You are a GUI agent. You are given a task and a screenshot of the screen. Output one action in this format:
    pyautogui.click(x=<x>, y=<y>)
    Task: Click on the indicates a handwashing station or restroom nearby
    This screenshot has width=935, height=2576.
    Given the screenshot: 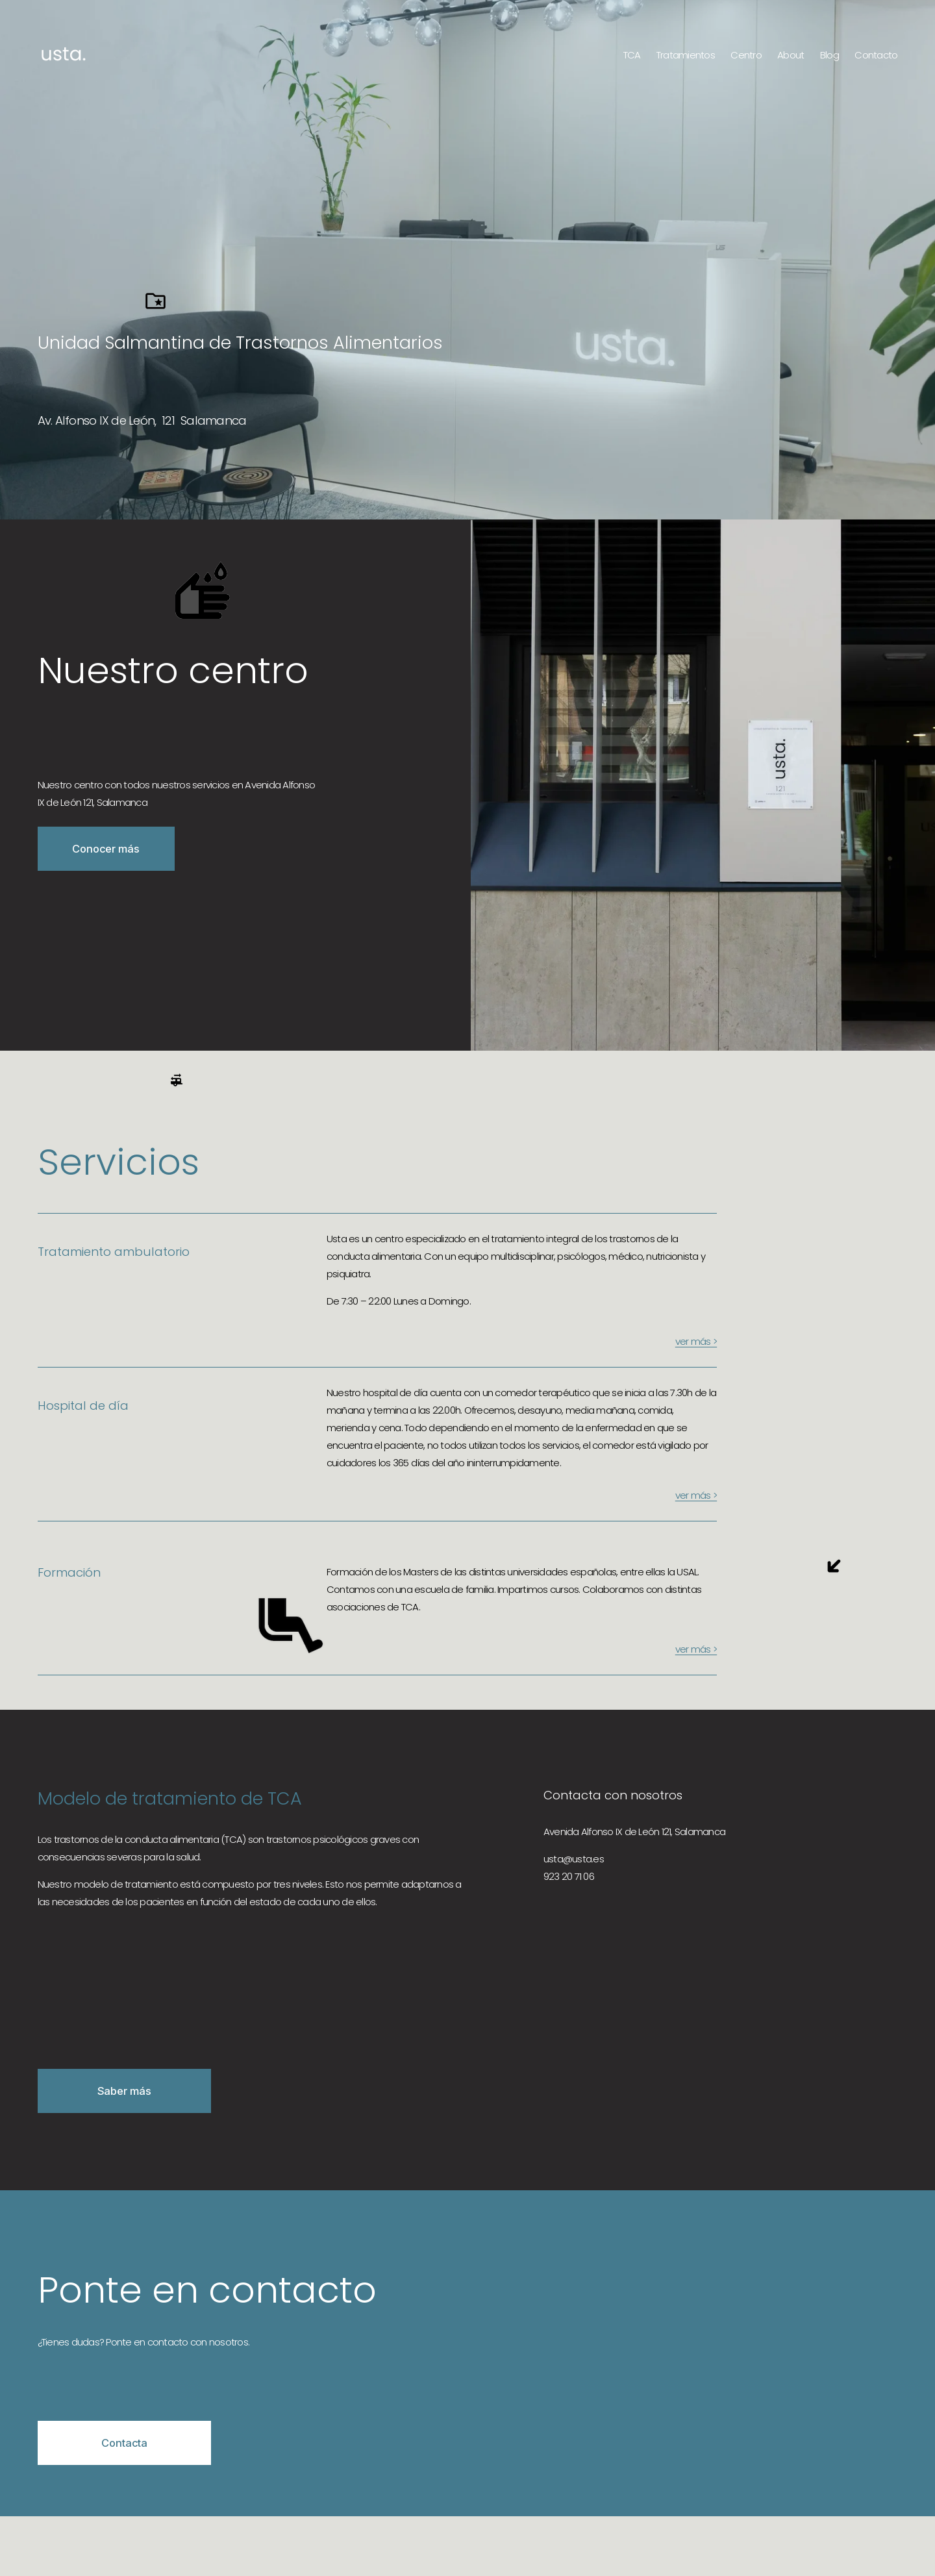 What is the action you would take?
    pyautogui.click(x=204, y=590)
    